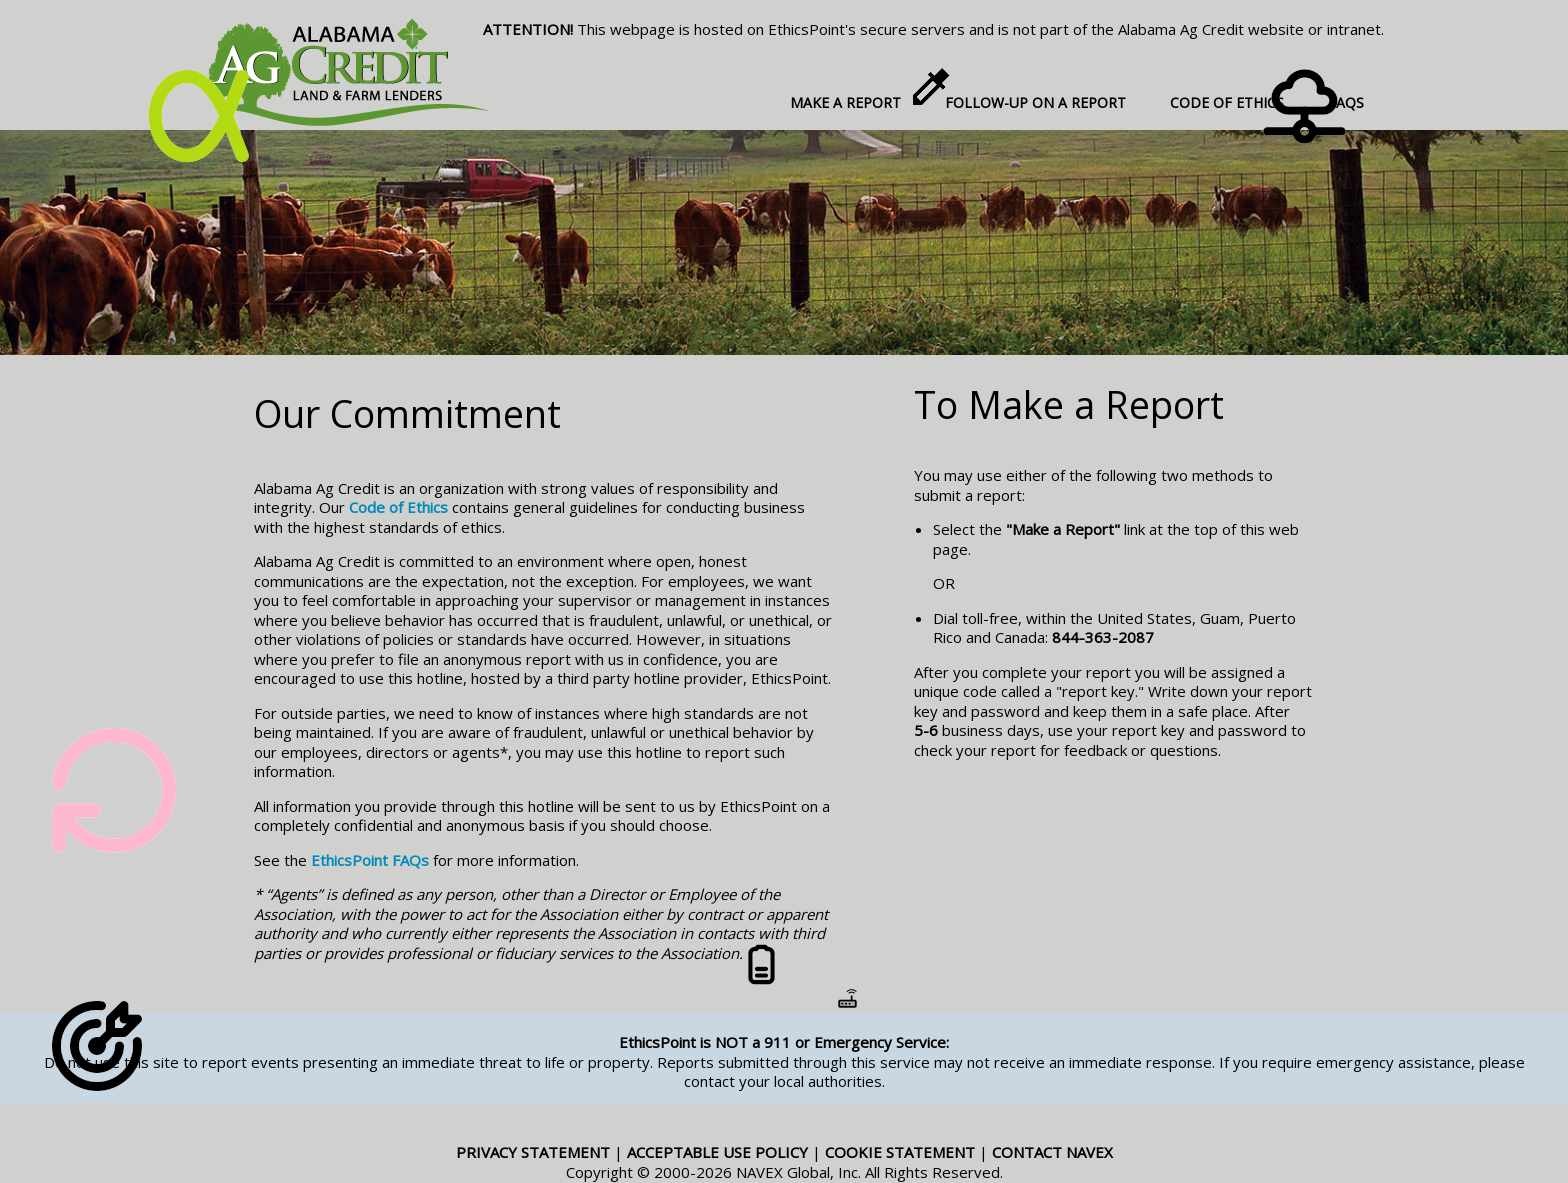 This screenshot has width=1568, height=1183. I want to click on set or view your goals, so click(97, 1046).